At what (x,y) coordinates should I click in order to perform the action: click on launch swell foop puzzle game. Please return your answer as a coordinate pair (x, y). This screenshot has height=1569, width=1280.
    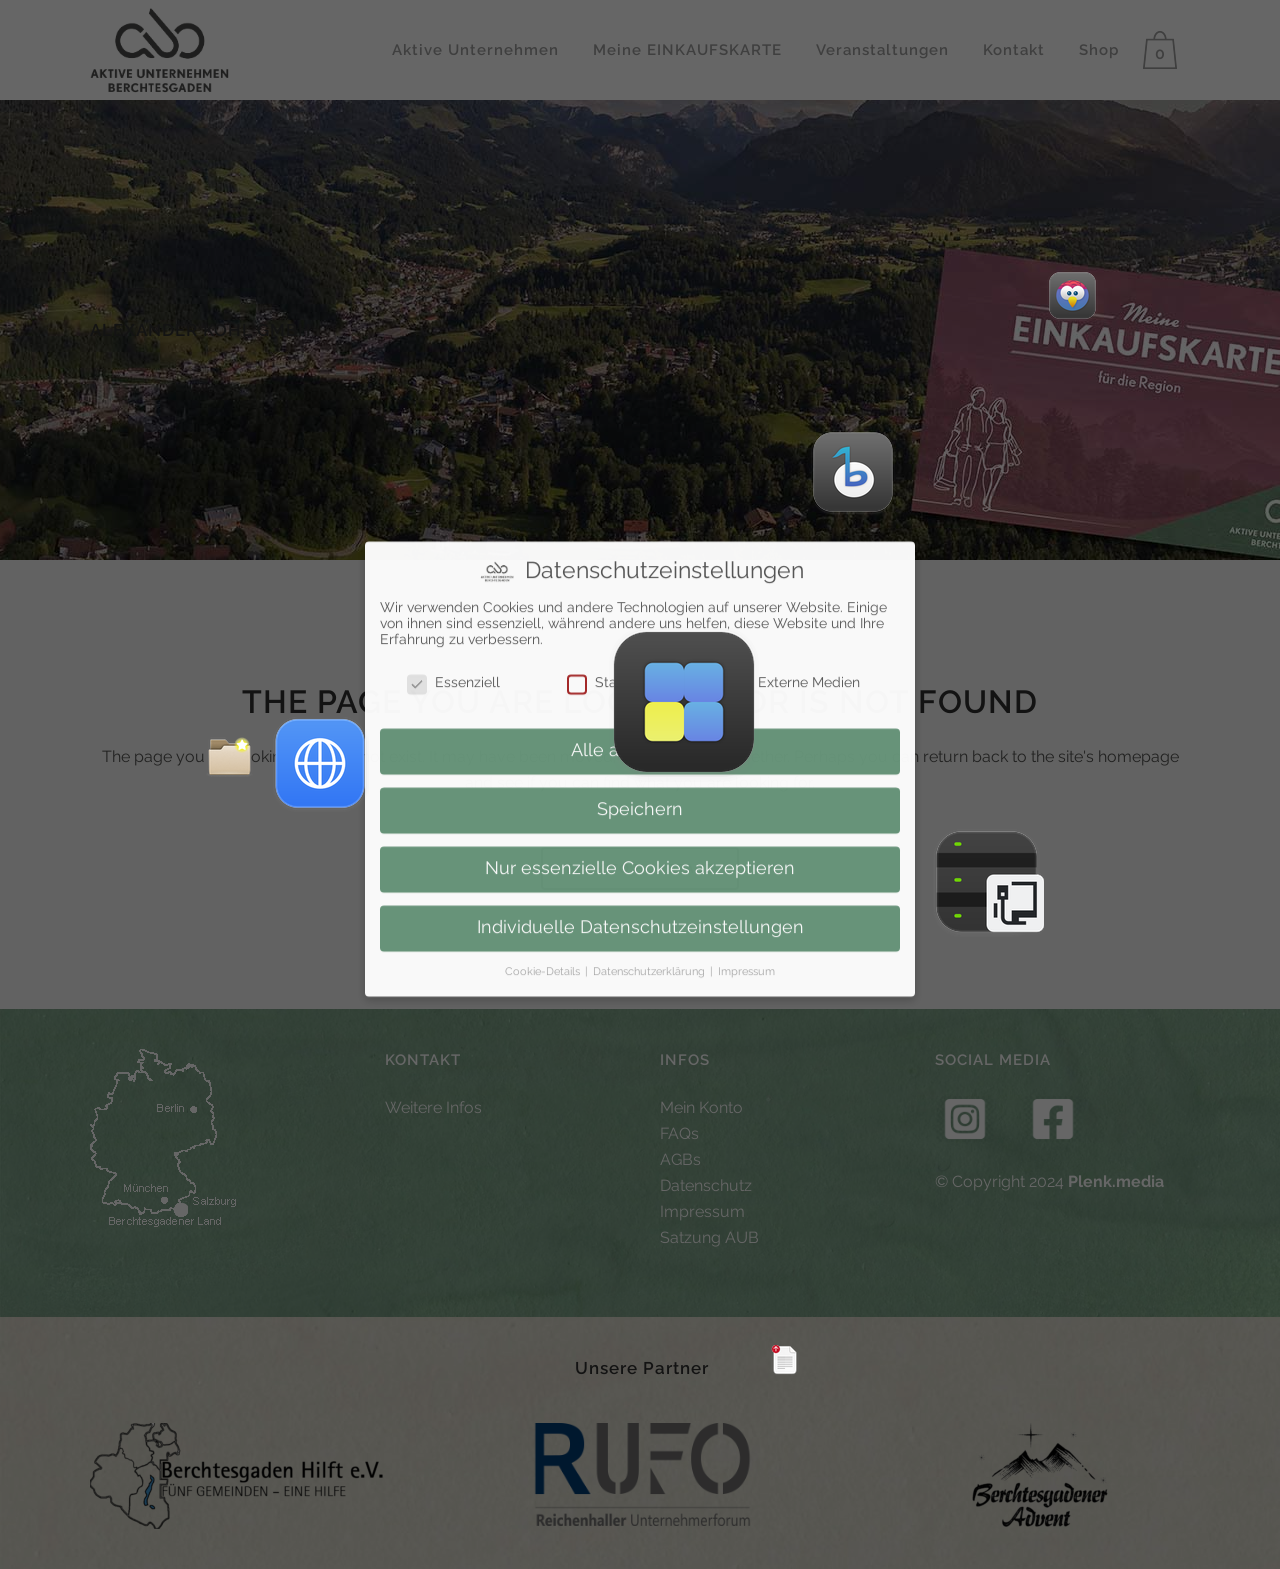
    Looking at the image, I should click on (684, 702).